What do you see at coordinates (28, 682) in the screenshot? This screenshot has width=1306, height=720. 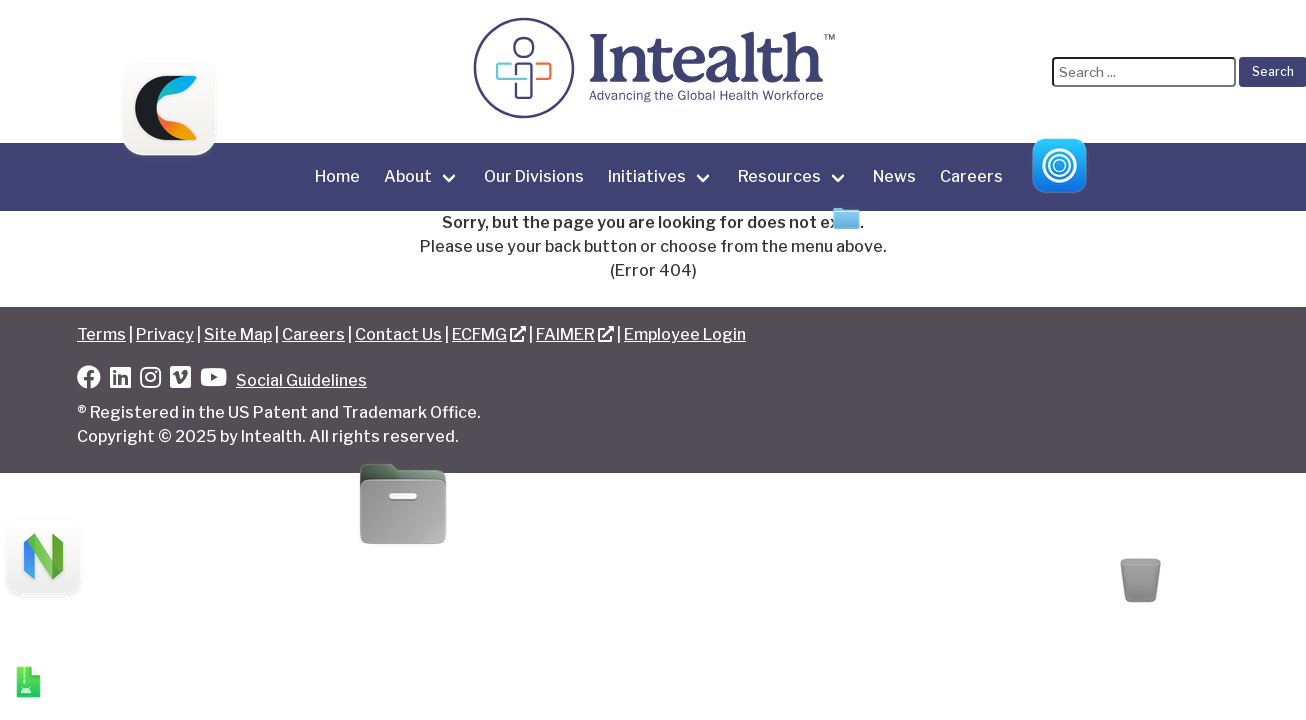 I see `android application package file (APK)` at bounding box center [28, 682].